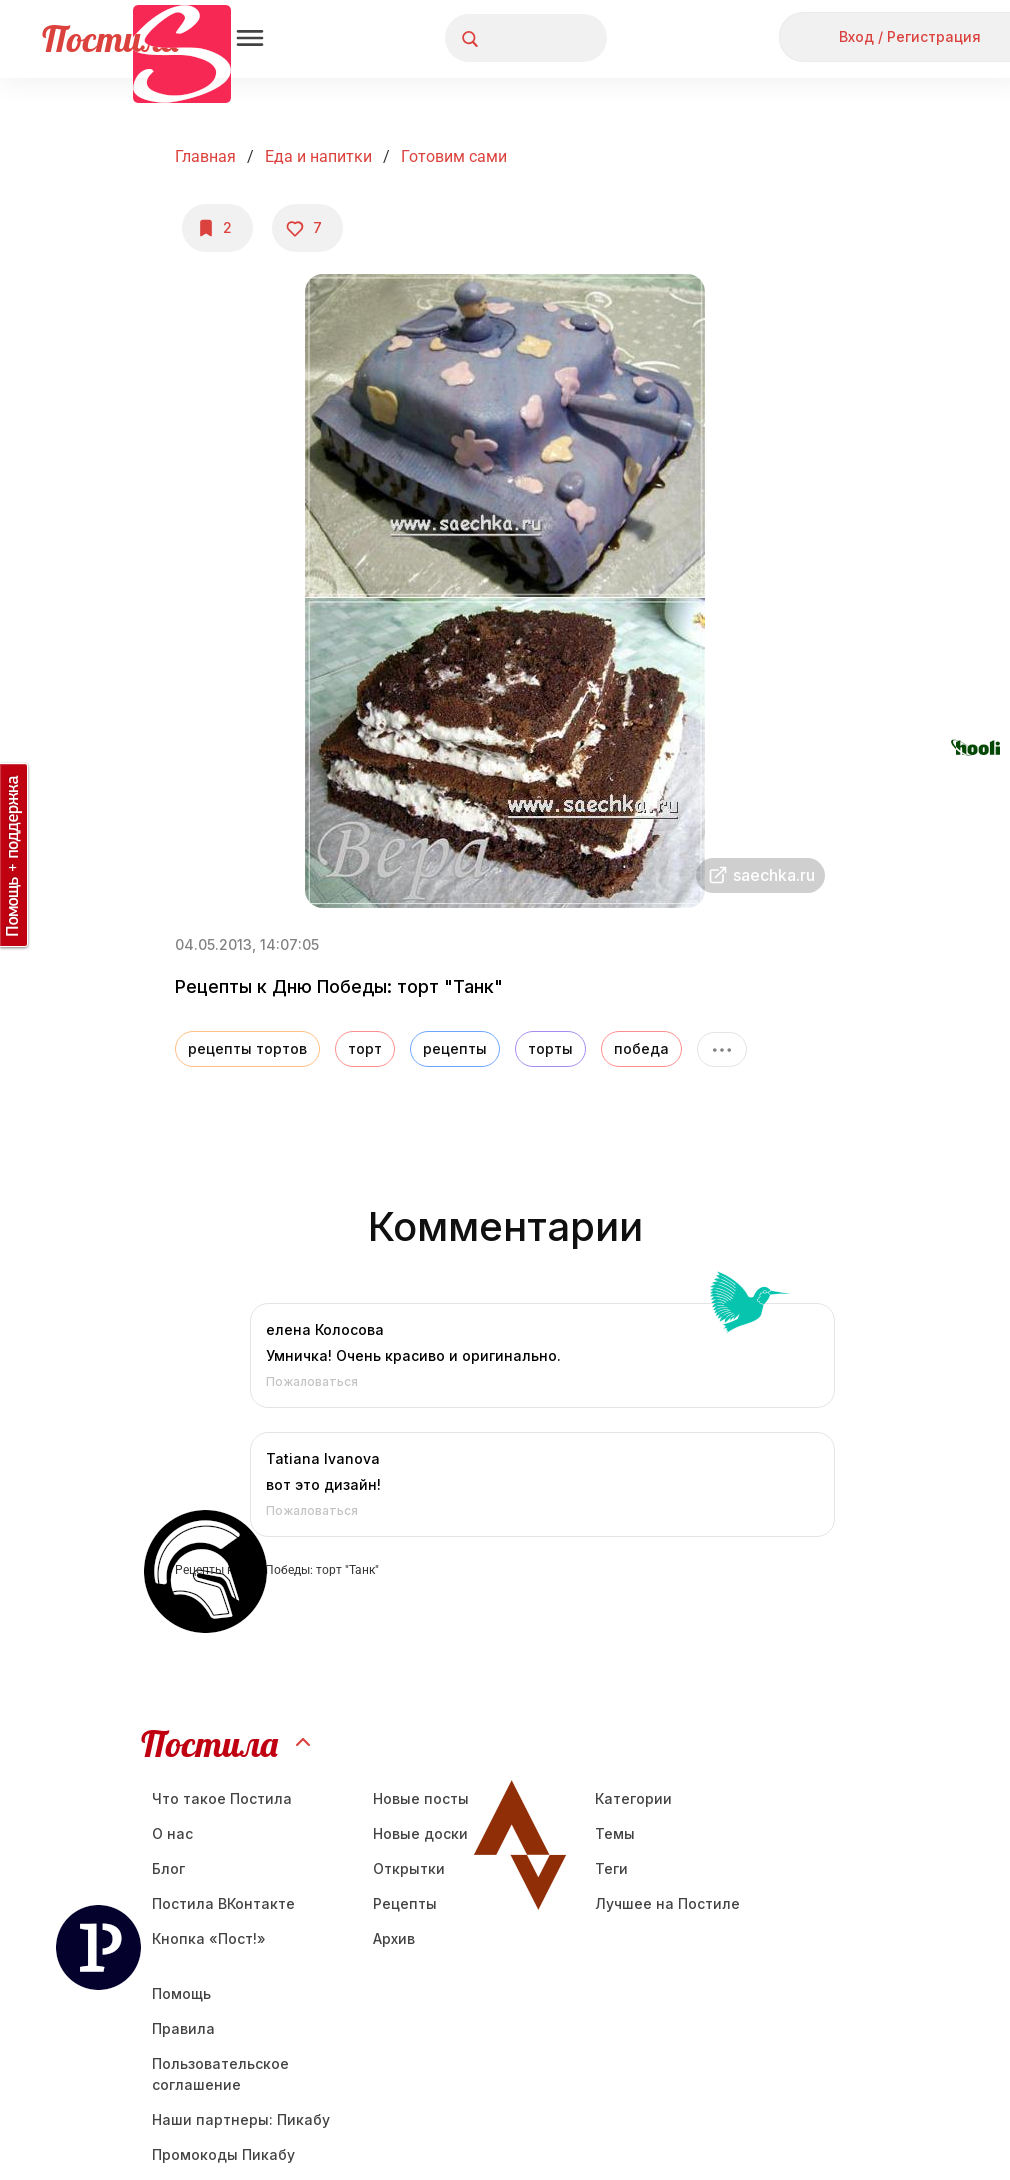 Image resolution: width=1010 pixels, height=2180 pixels. What do you see at coordinates (520, 1845) in the screenshot?
I see `open the Strava app` at bounding box center [520, 1845].